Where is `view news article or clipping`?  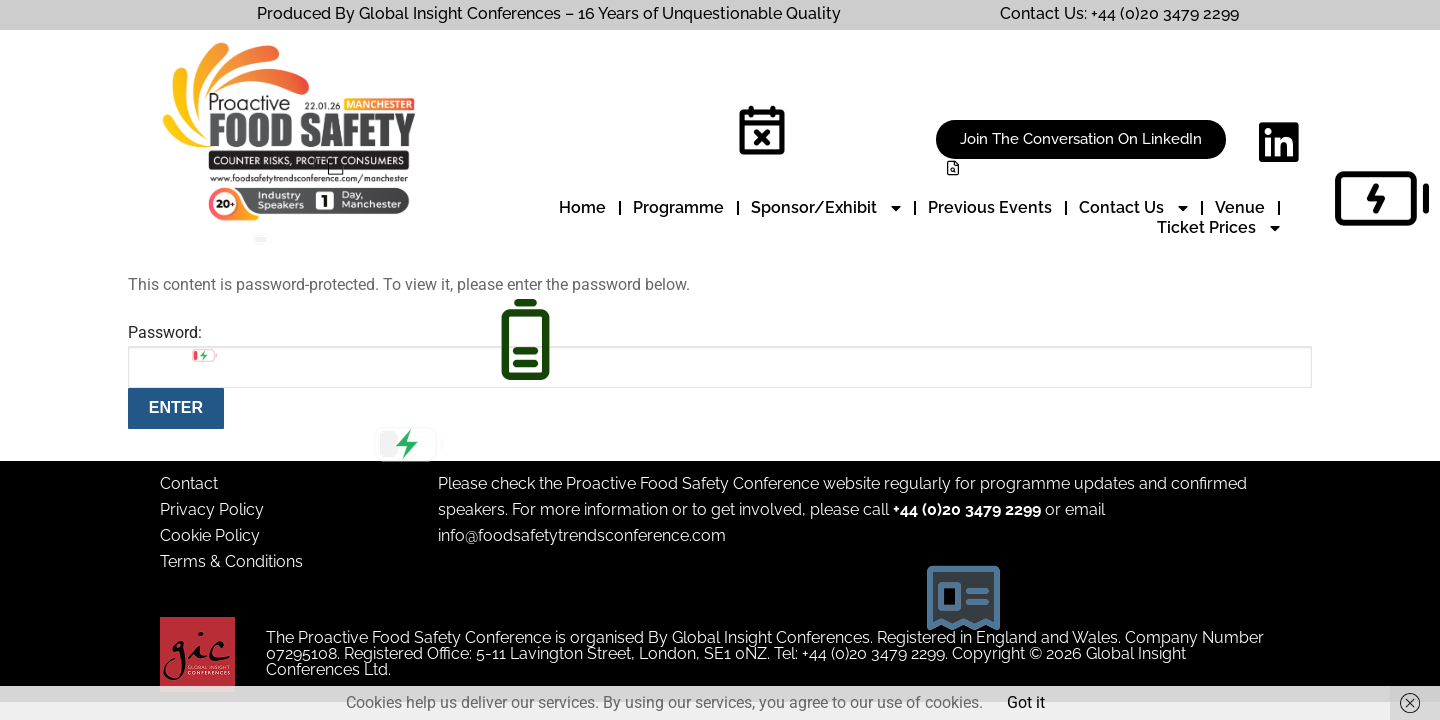
view news article or clipping is located at coordinates (963, 596).